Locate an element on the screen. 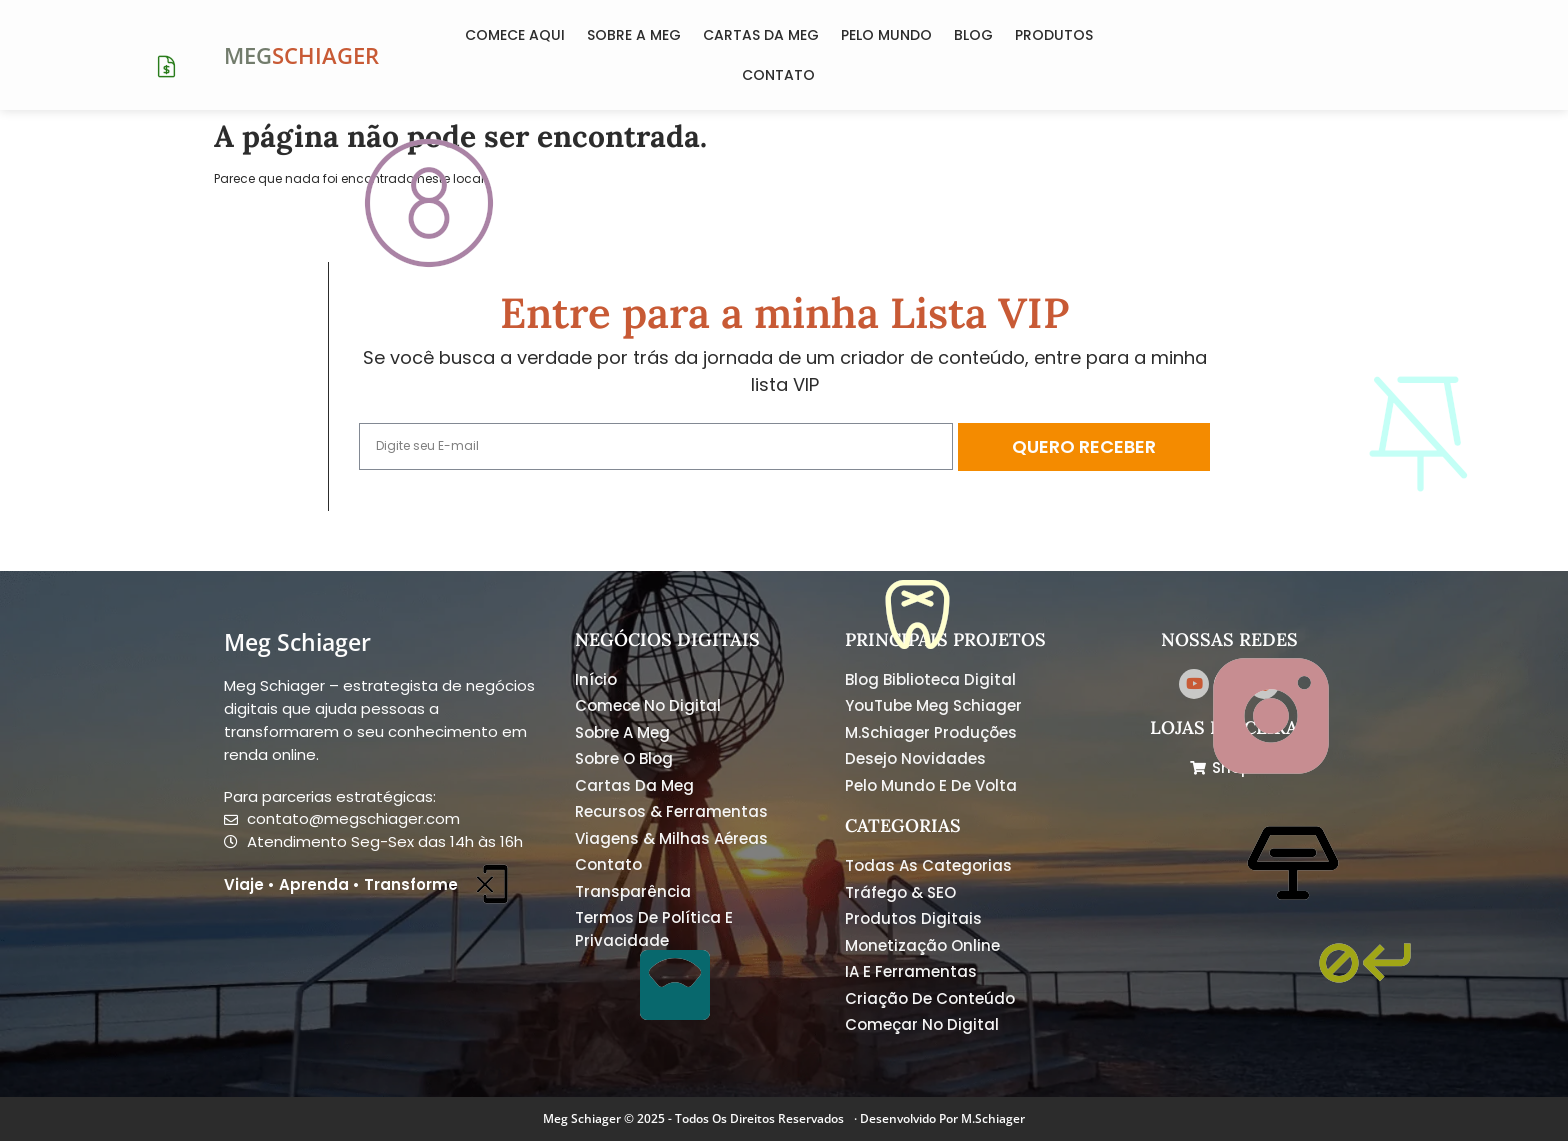  view weight or measurement data is located at coordinates (675, 985).